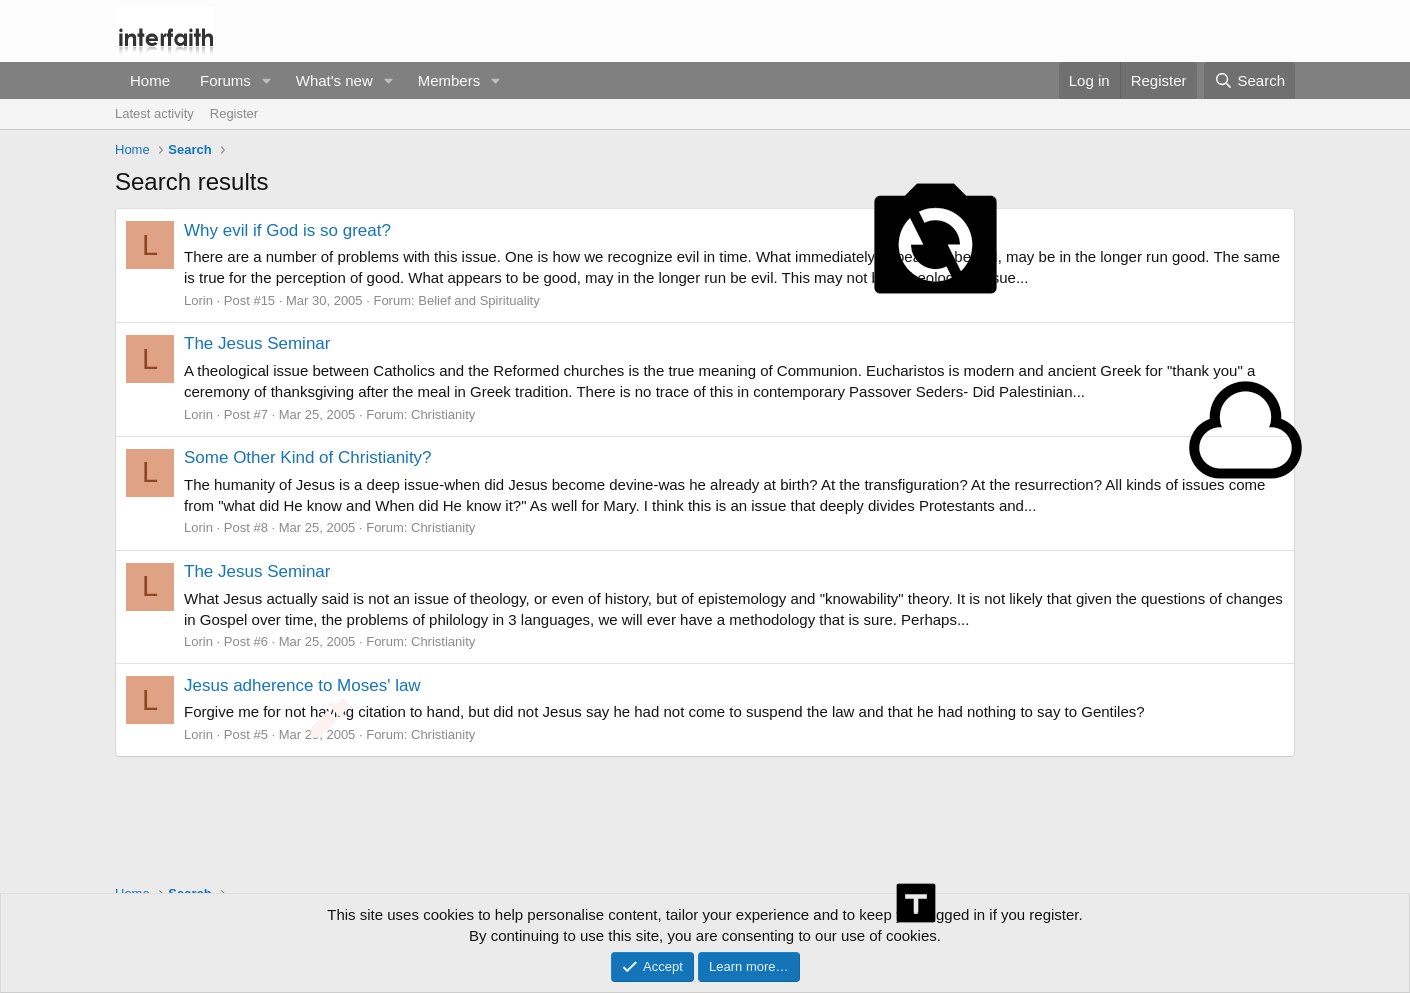  I want to click on switch between front and rear camera, so click(935, 238).